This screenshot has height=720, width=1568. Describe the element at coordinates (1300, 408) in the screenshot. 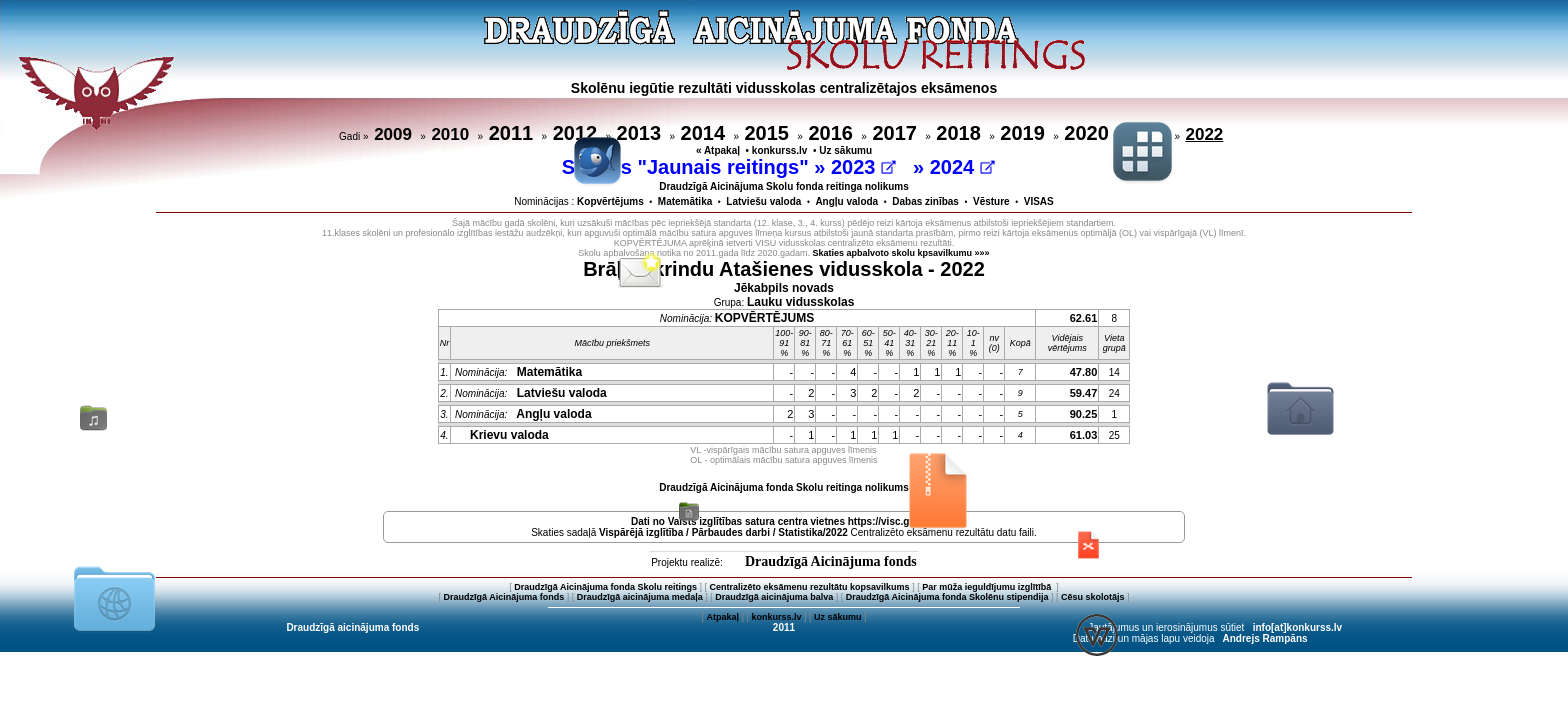

I see `open your home folder` at that location.